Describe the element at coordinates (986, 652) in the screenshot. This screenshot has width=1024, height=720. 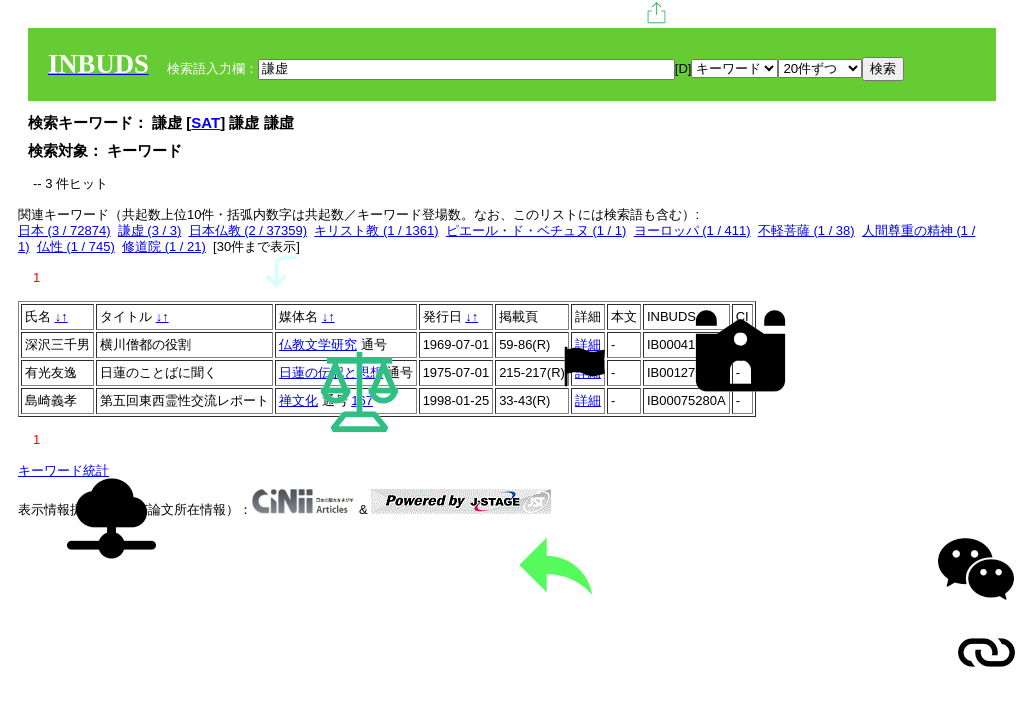
I see `copy or share a link` at that location.